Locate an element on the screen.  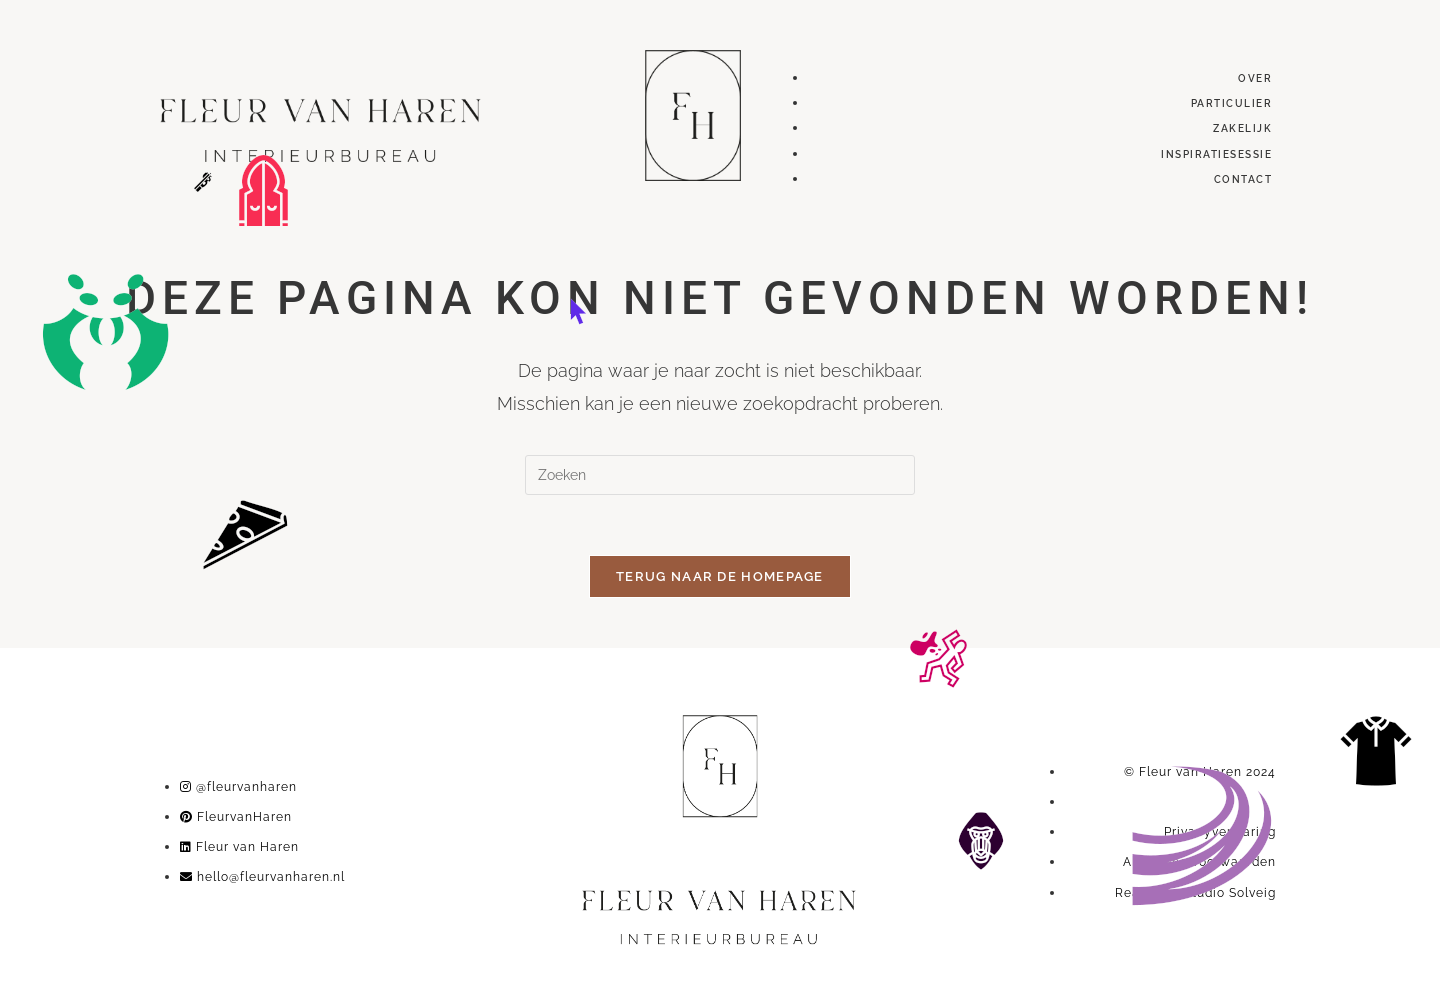
browse clothing or apparel category is located at coordinates (1376, 751).